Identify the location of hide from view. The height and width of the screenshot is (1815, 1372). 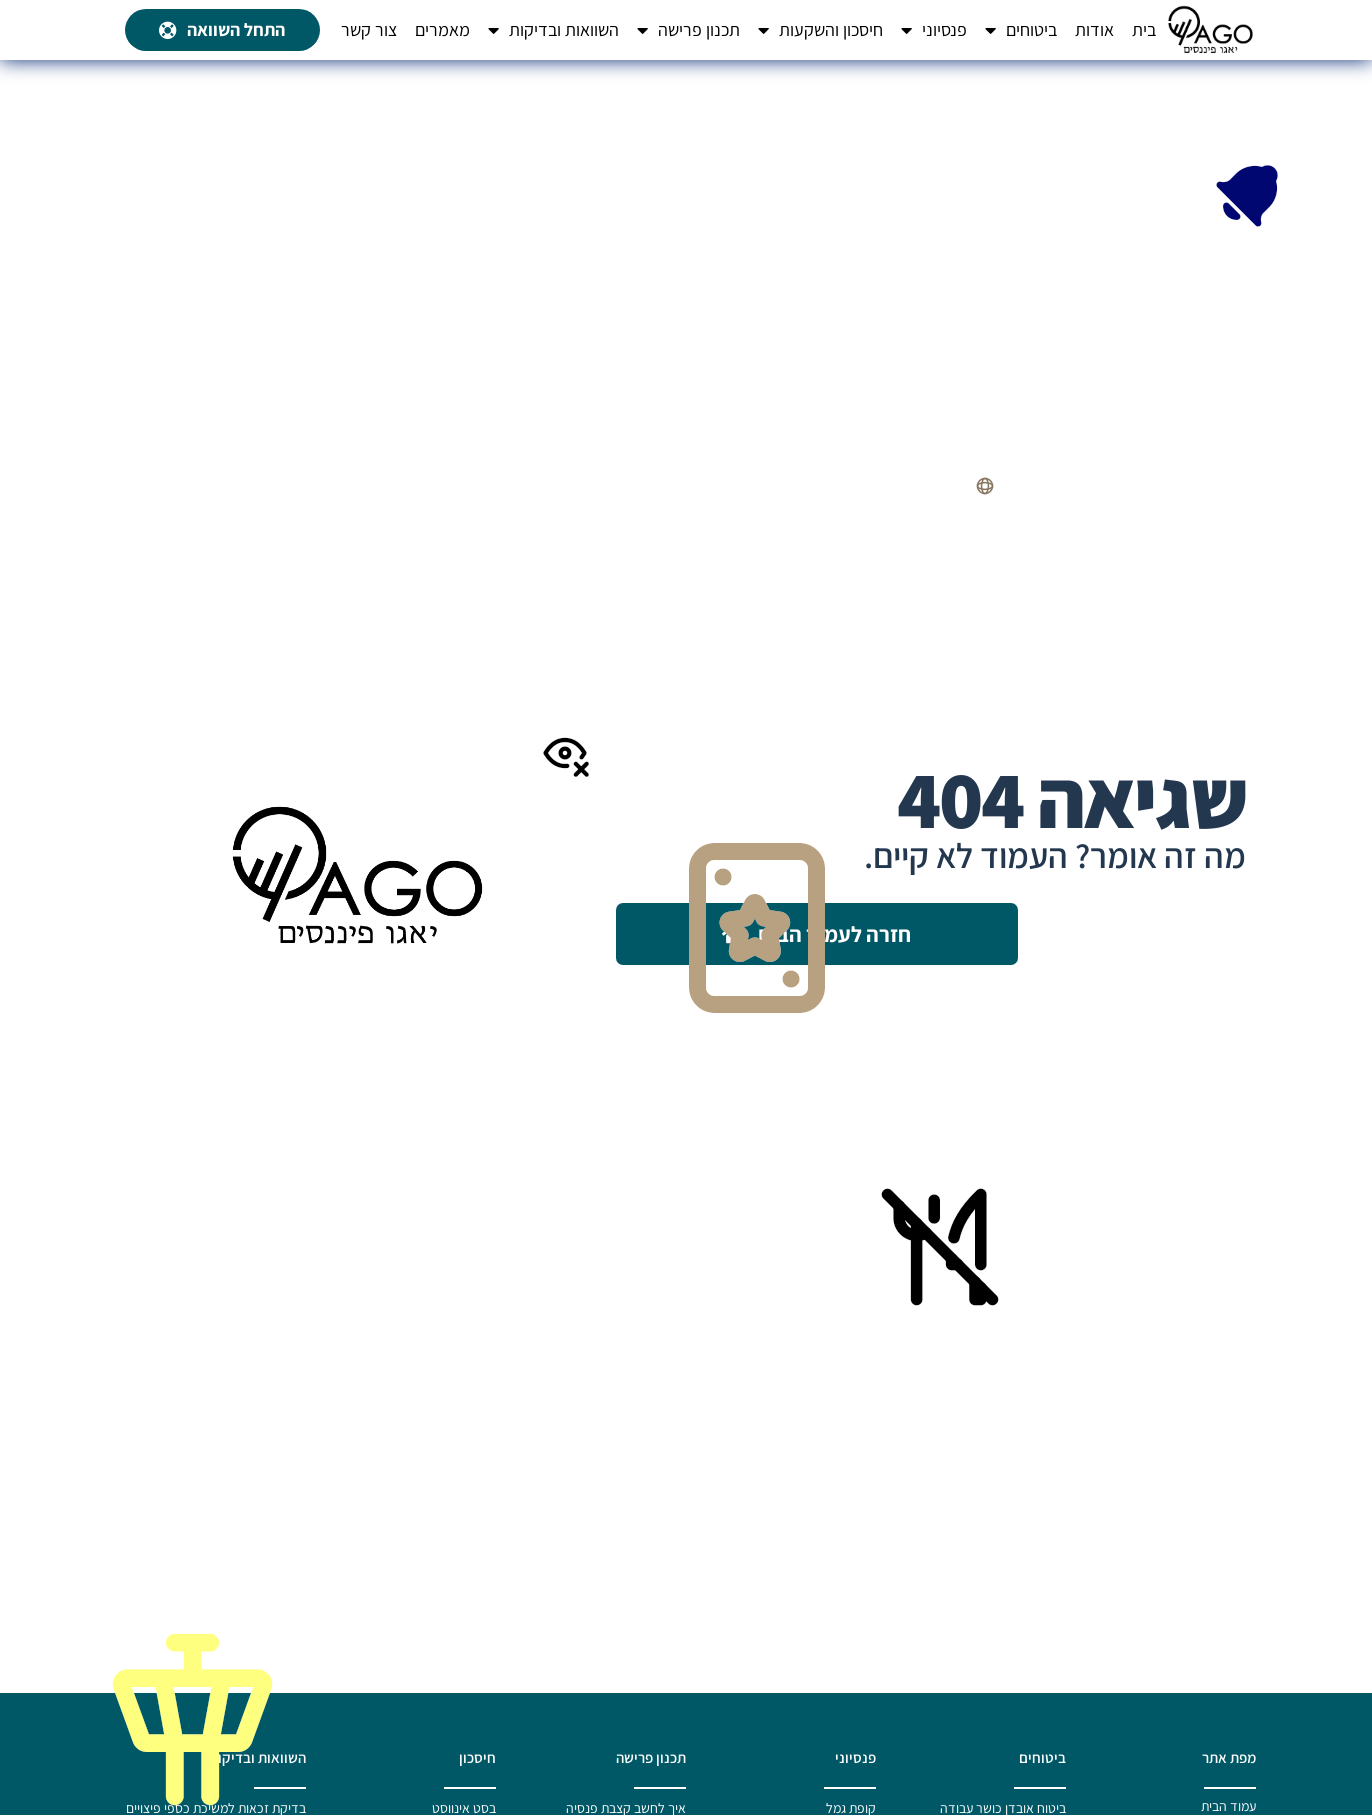
(565, 753).